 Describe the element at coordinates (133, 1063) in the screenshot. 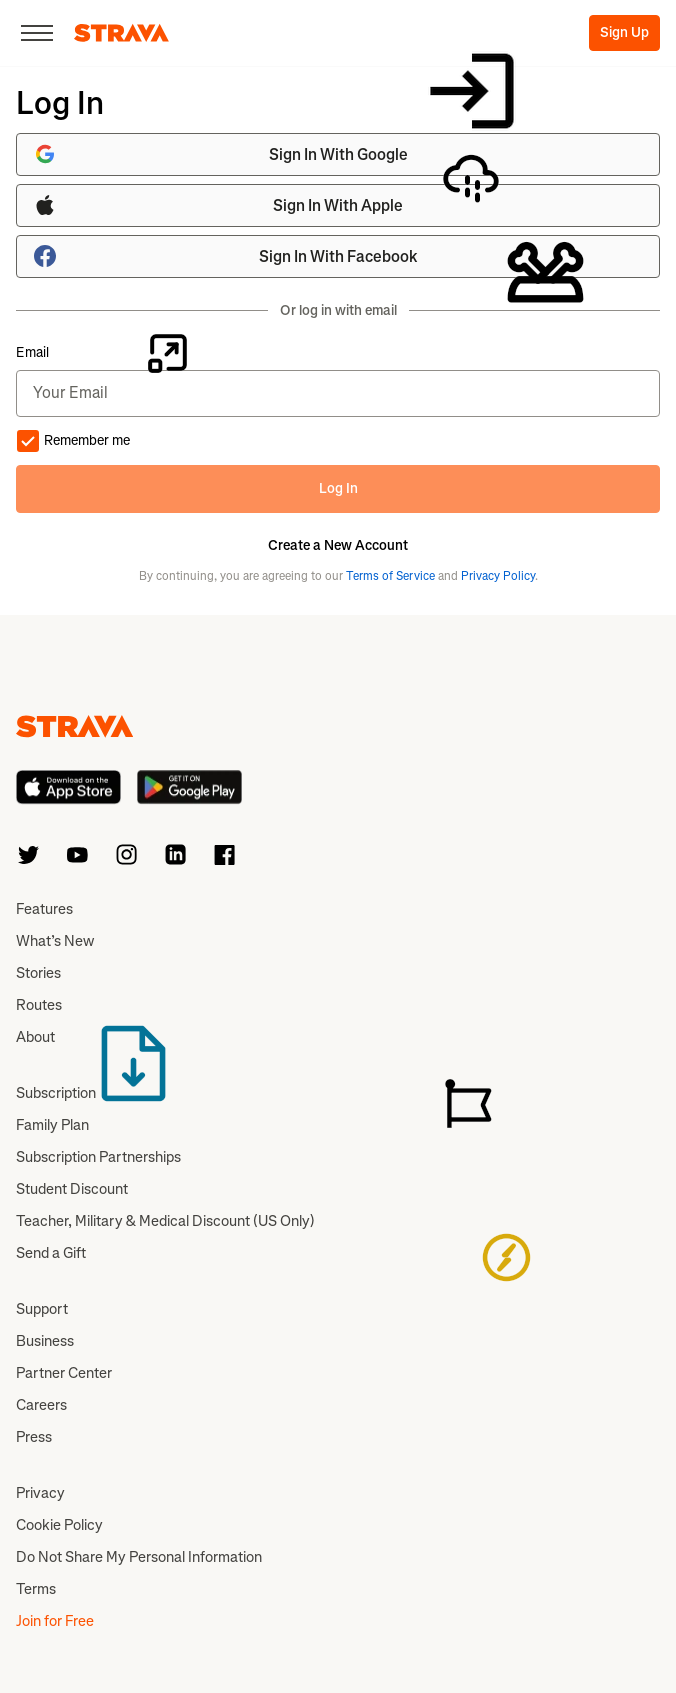

I see `download file` at that location.